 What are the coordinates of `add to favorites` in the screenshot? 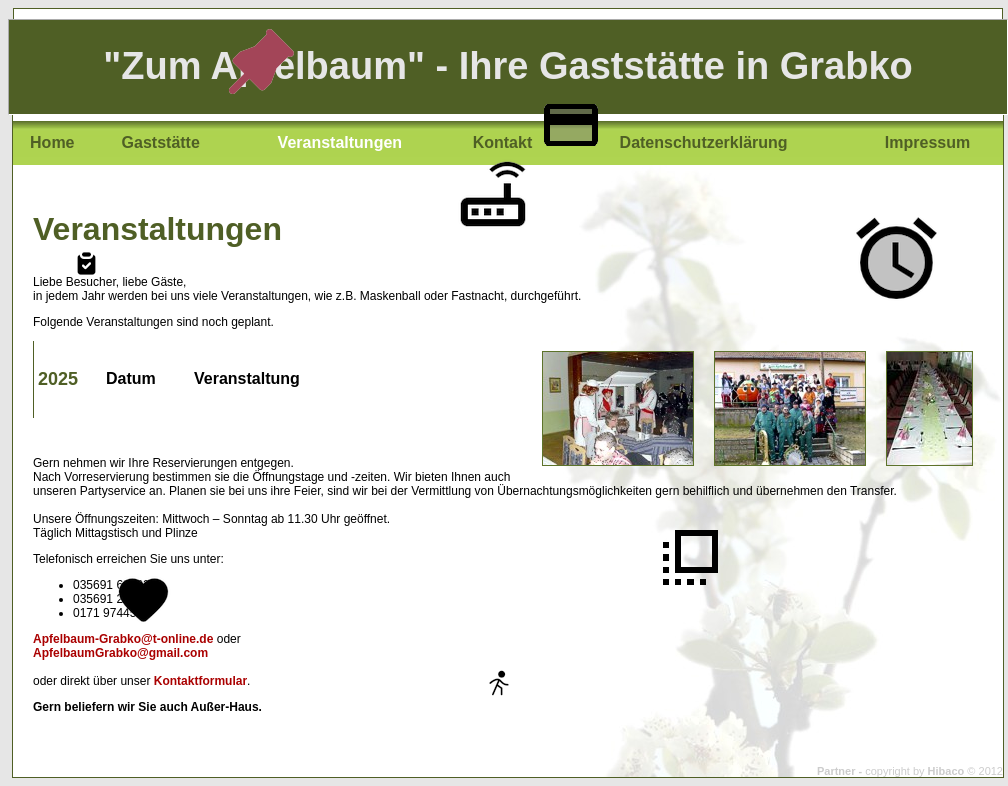 It's located at (143, 600).